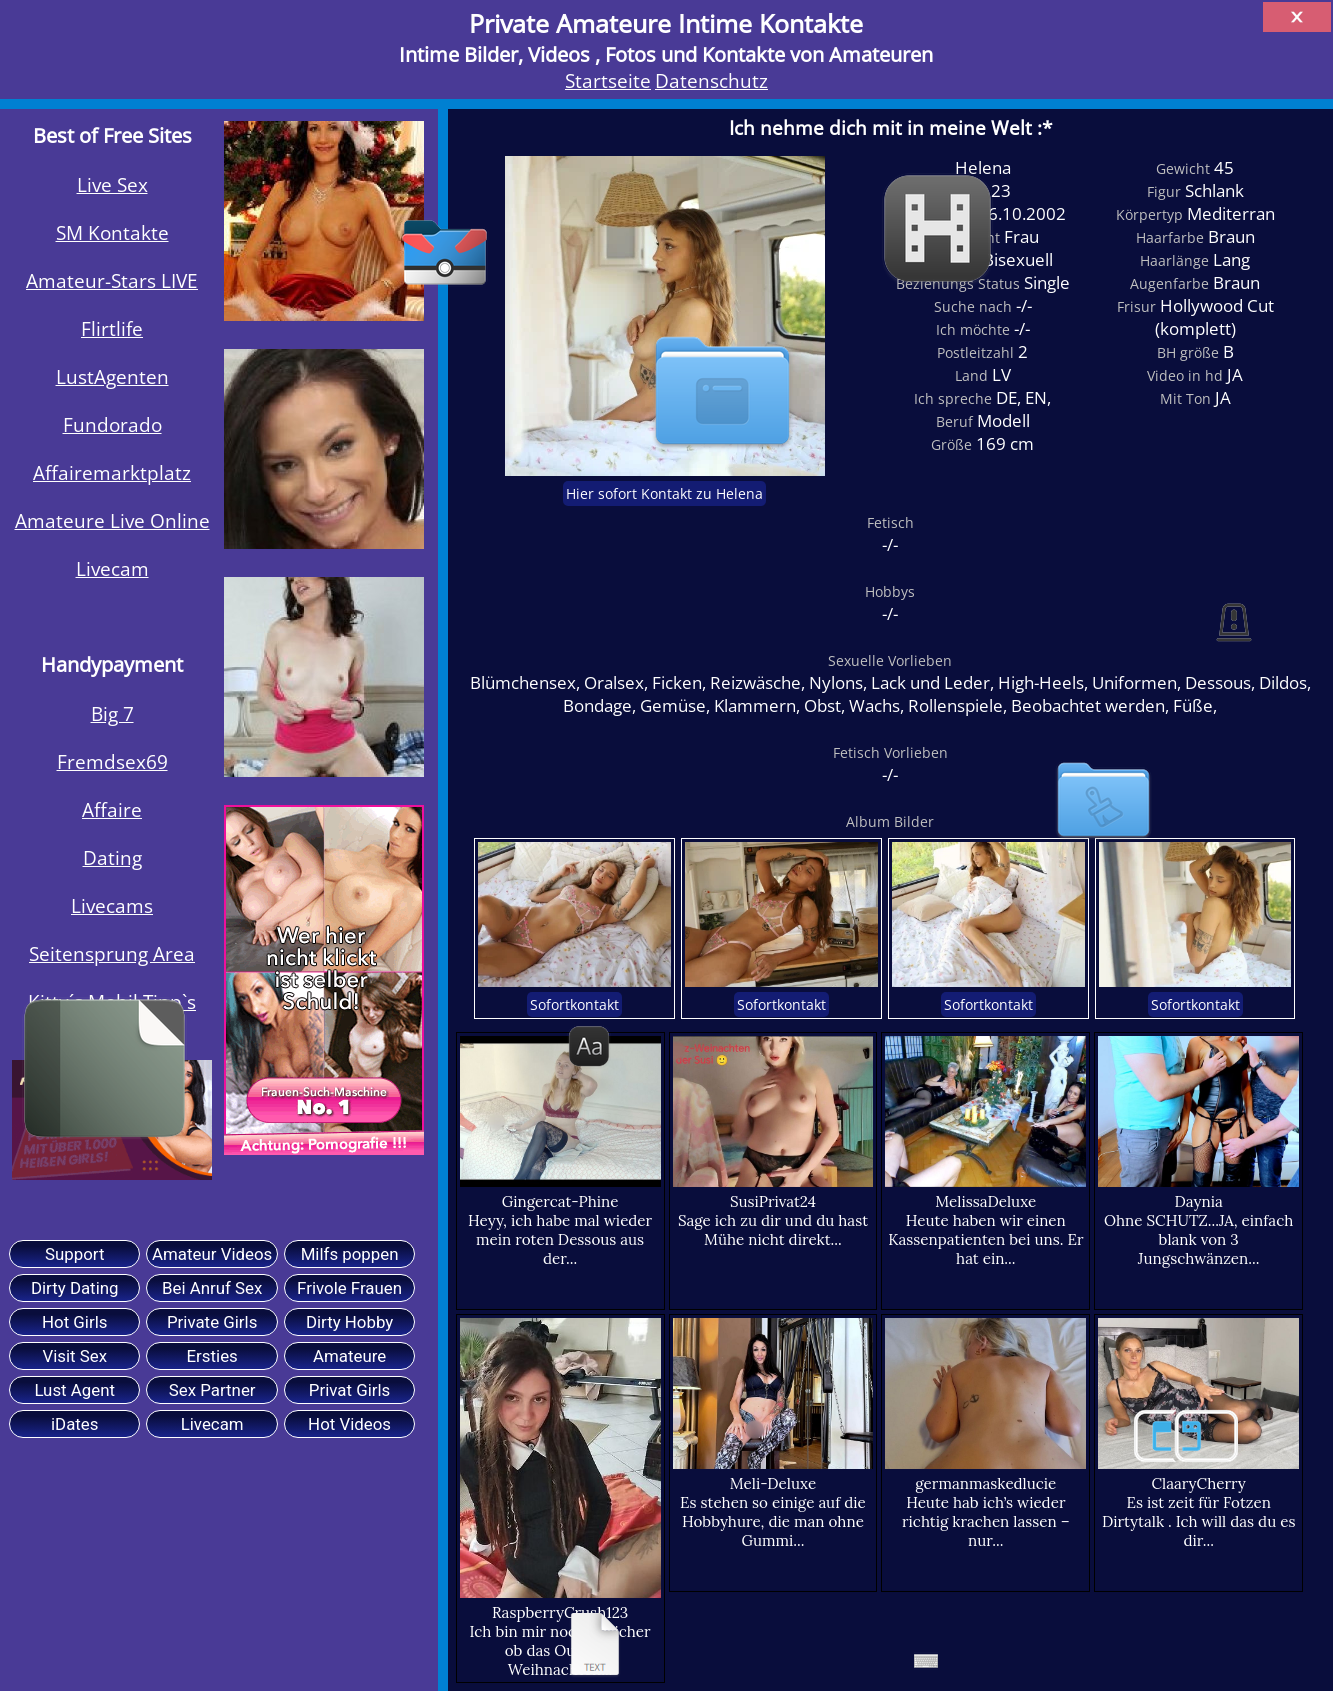  I want to click on connect or manage keyboard input device, so click(926, 1661).